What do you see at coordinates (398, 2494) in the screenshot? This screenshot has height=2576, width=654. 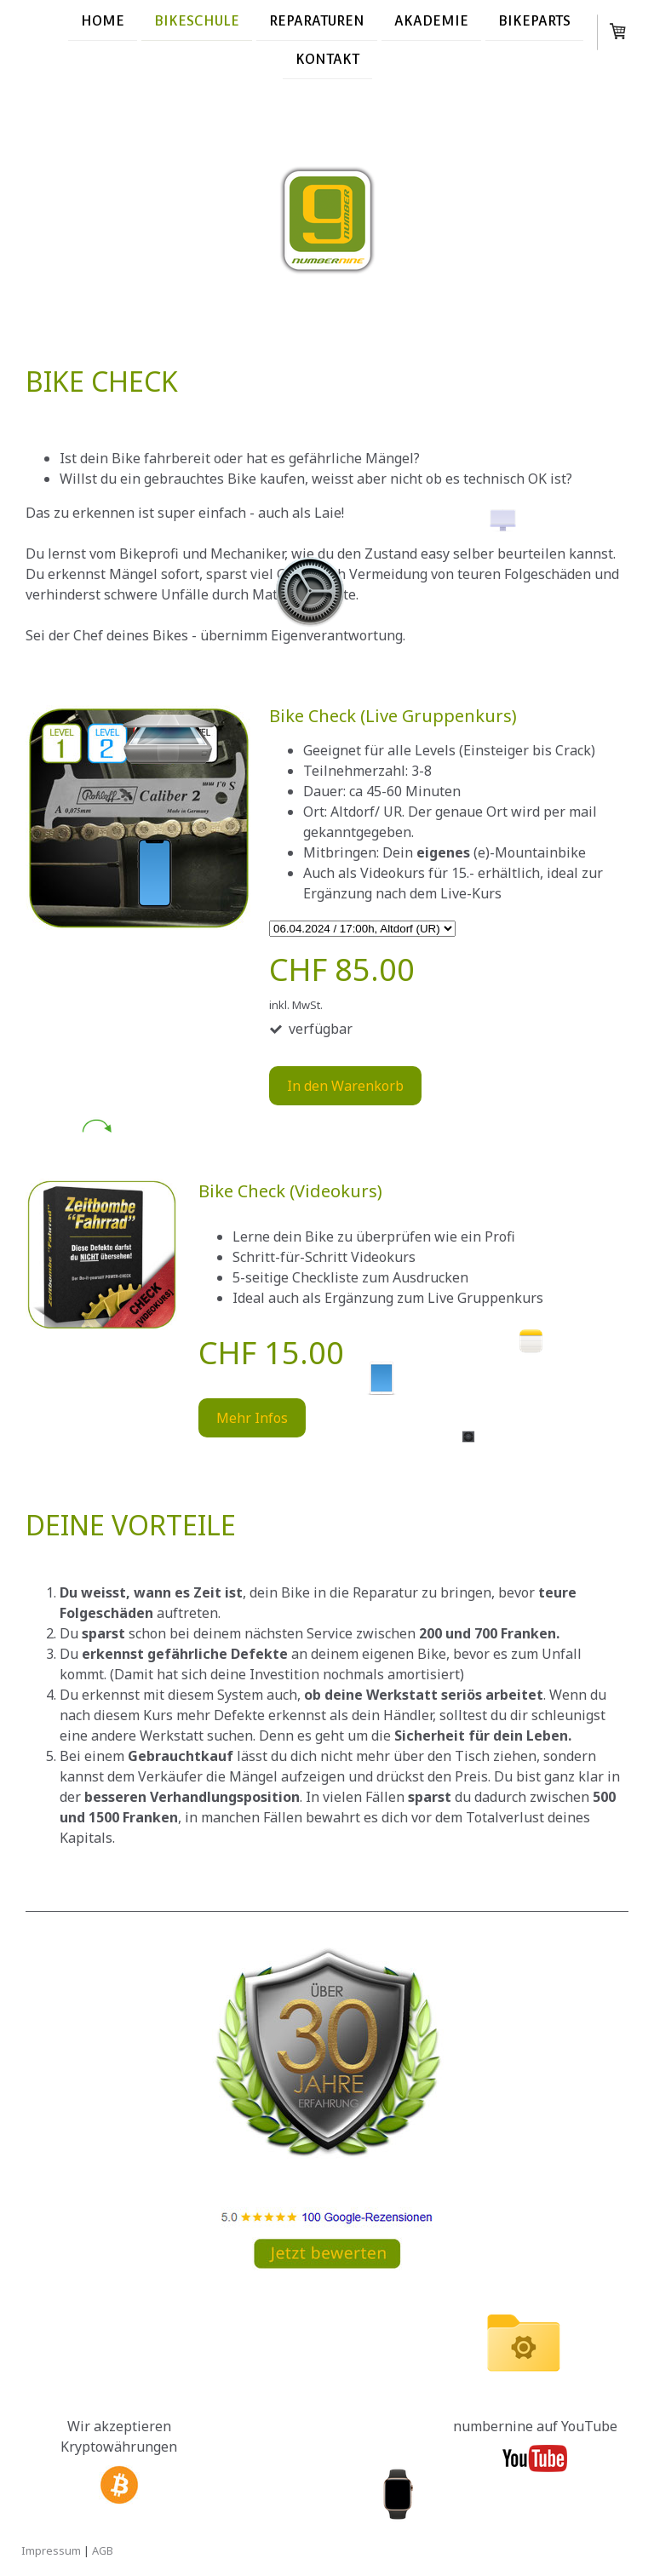 I see `manage your paired Apple Watch` at bounding box center [398, 2494].